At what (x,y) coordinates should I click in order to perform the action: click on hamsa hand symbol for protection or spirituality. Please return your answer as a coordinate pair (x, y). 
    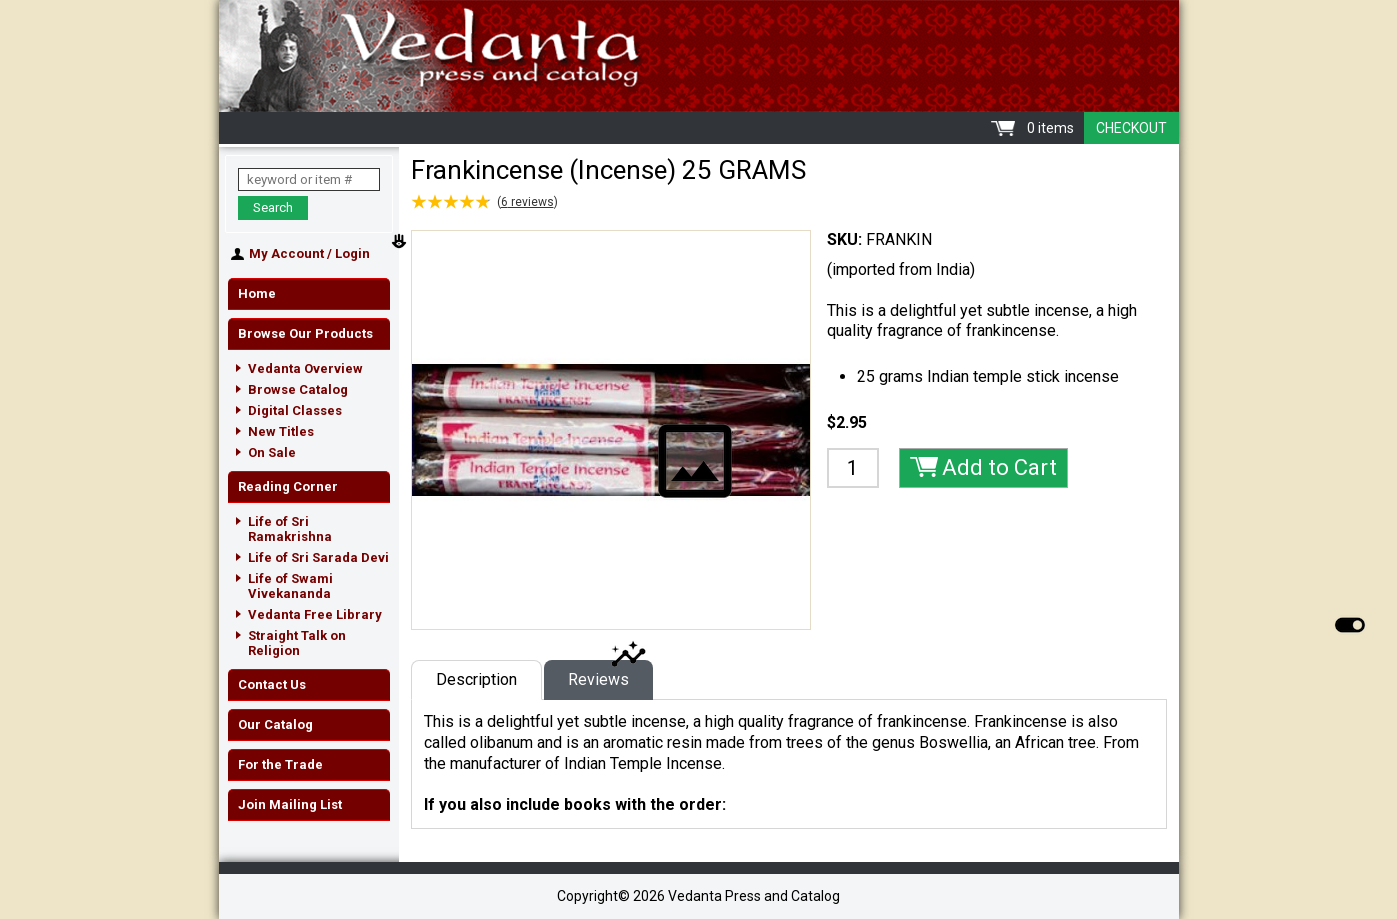
    Looking at the image, I should click on (399, 241).